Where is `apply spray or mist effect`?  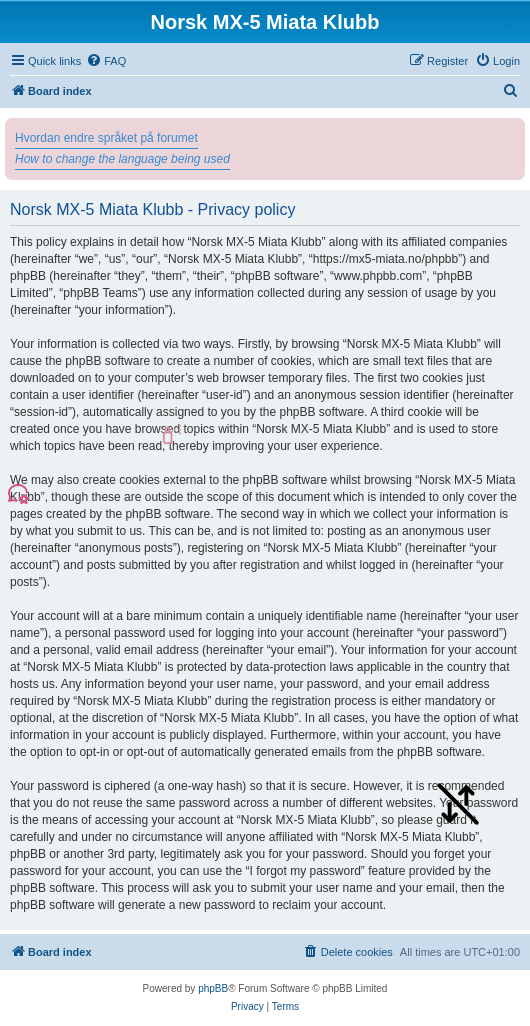
apply spray or mist effect is located at coordinates (171, 434).